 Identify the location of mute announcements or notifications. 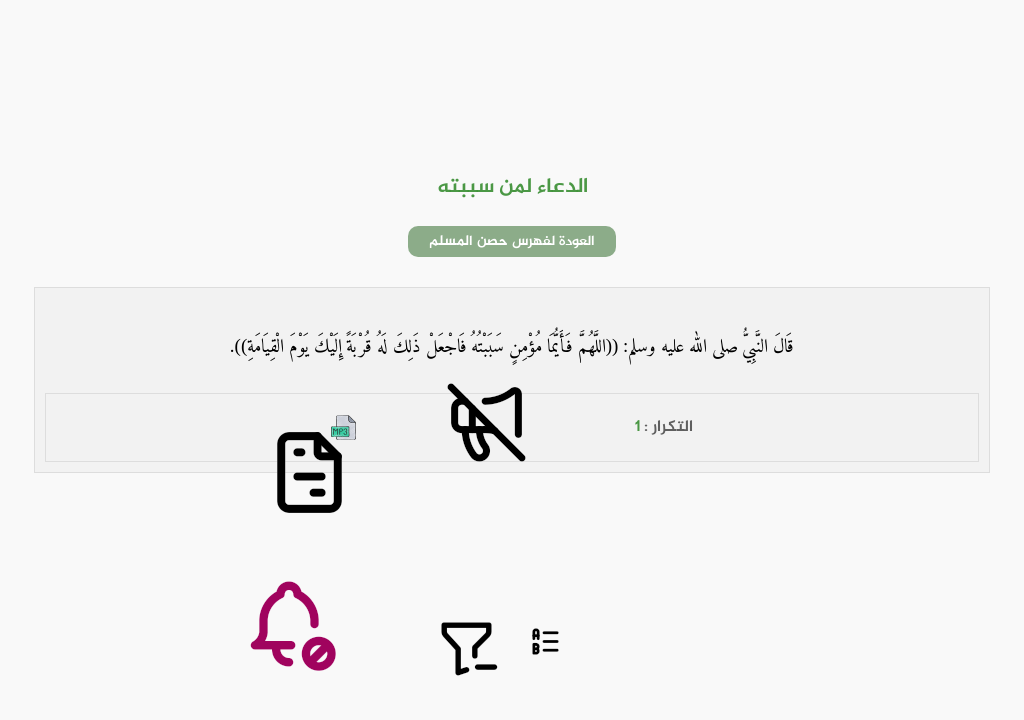
(486, 422).